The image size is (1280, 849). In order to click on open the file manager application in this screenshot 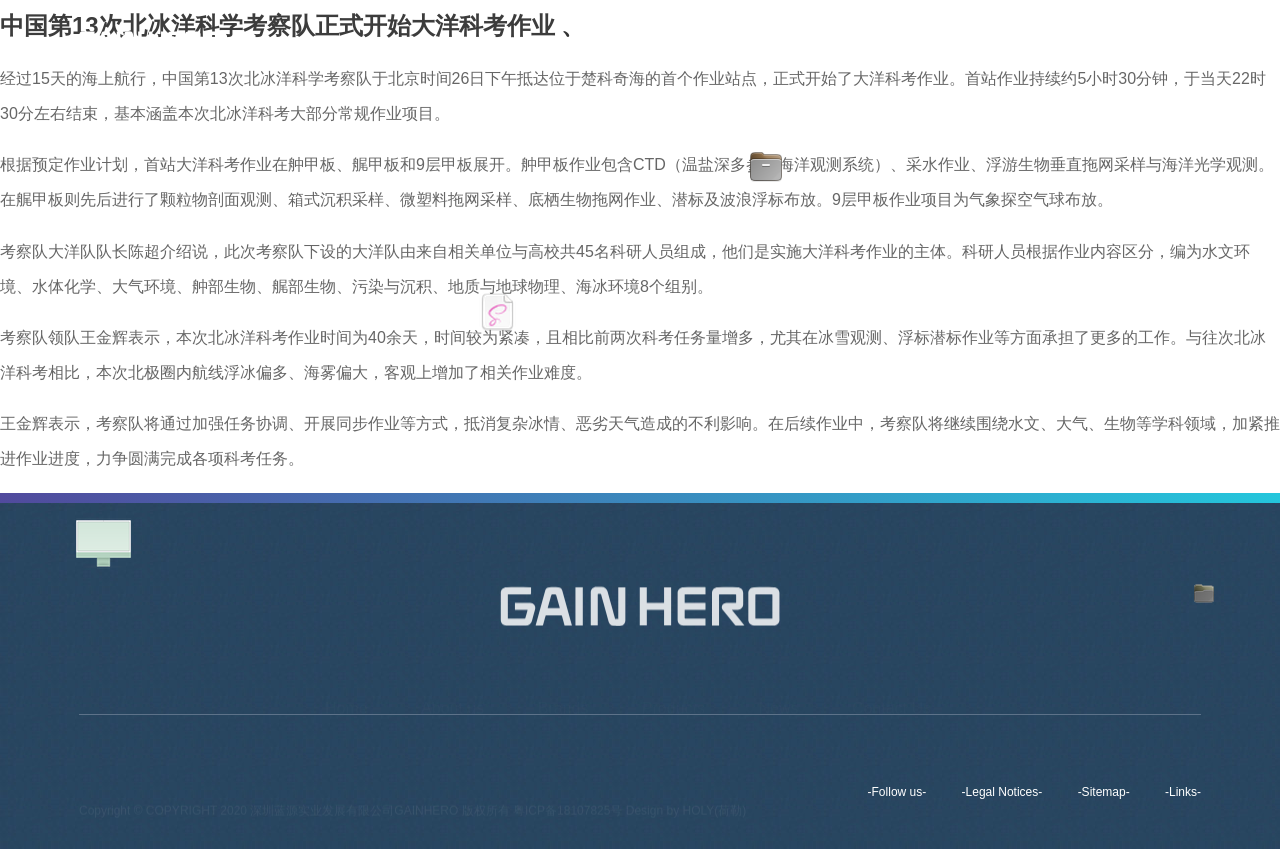, I will do `click(766, 166)`.